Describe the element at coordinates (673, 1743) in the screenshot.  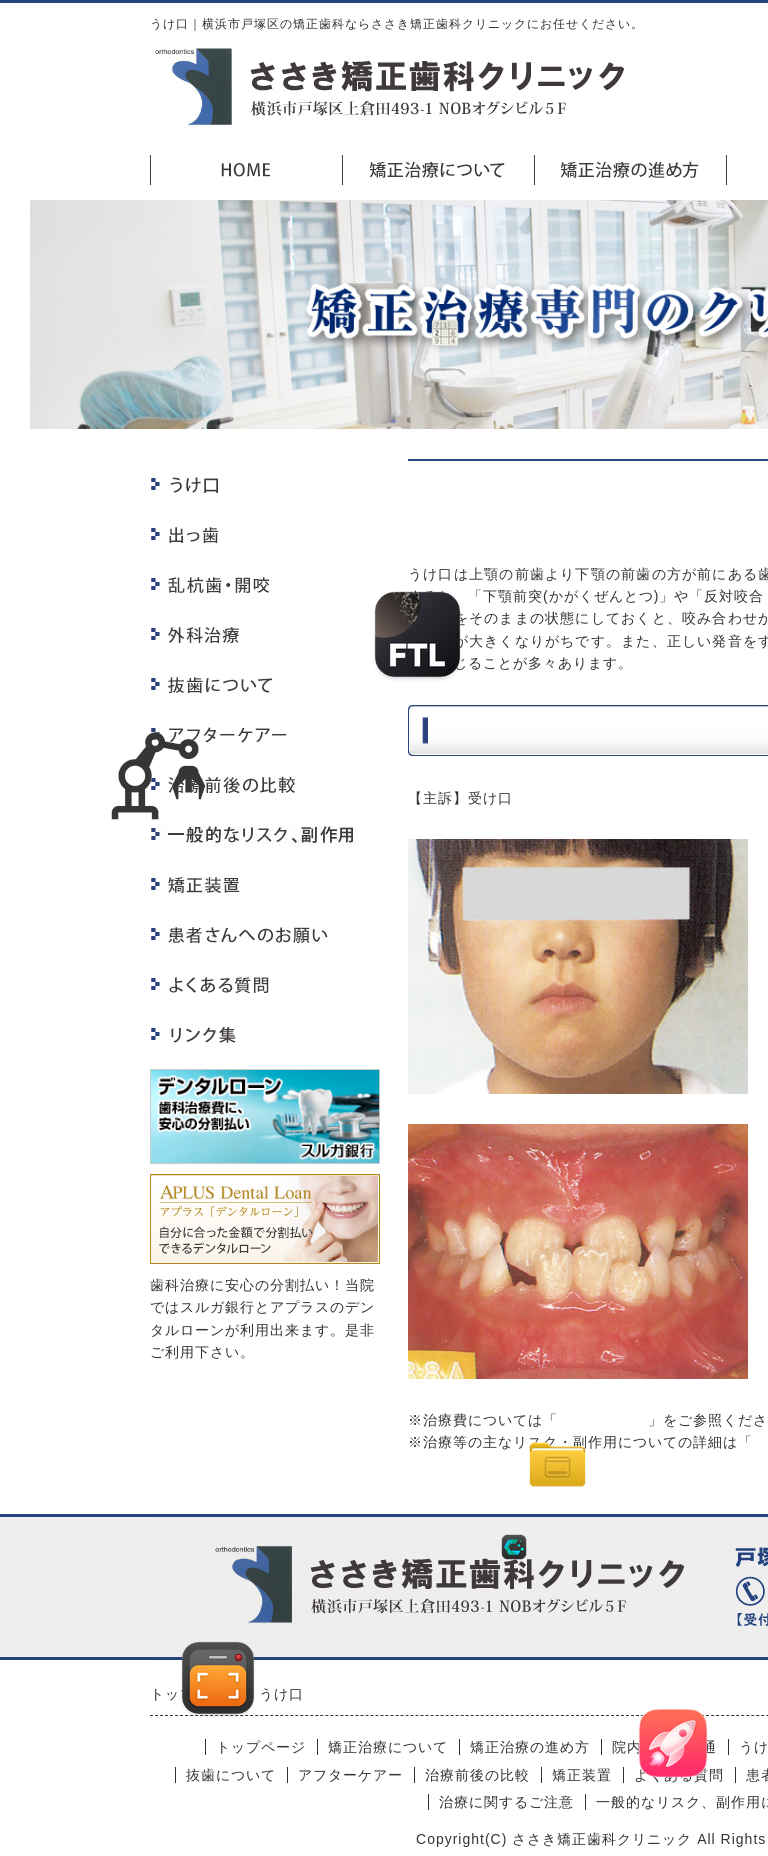
I see `open the games app` at that location.